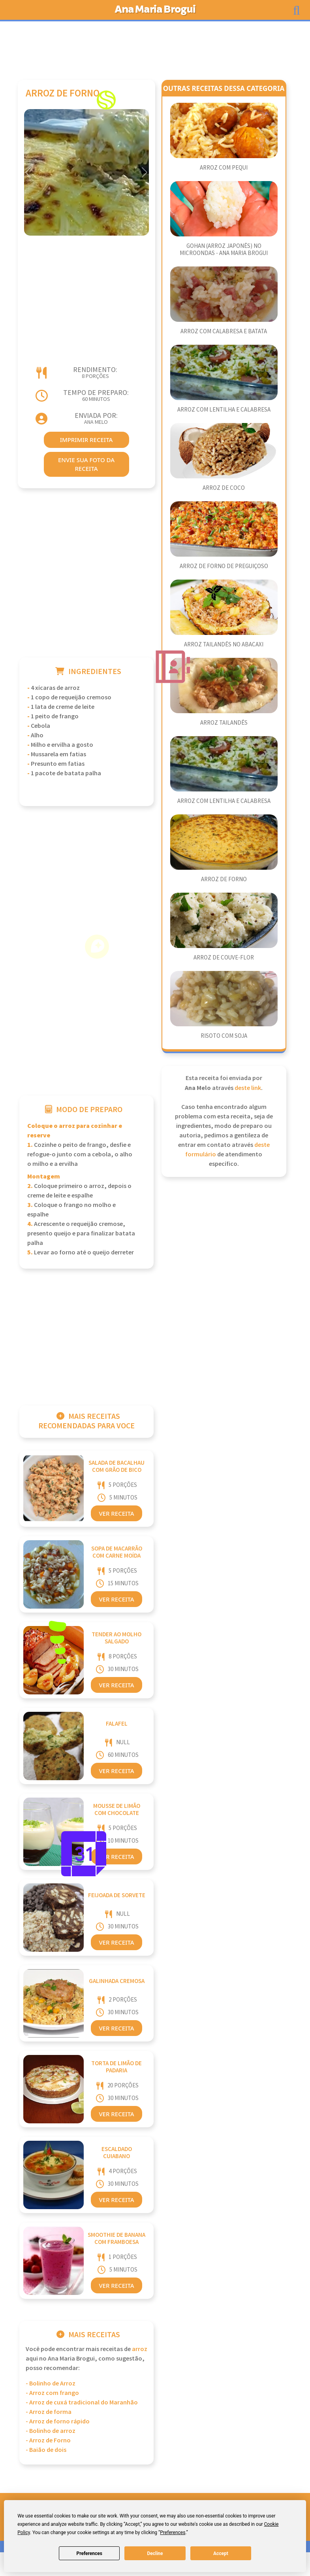 This screenshot has width=310, height=2576. What do you see at coordinates (214, 593) in the screenshot?
I see `open trilium notes application` at bounding box center [214, 593].